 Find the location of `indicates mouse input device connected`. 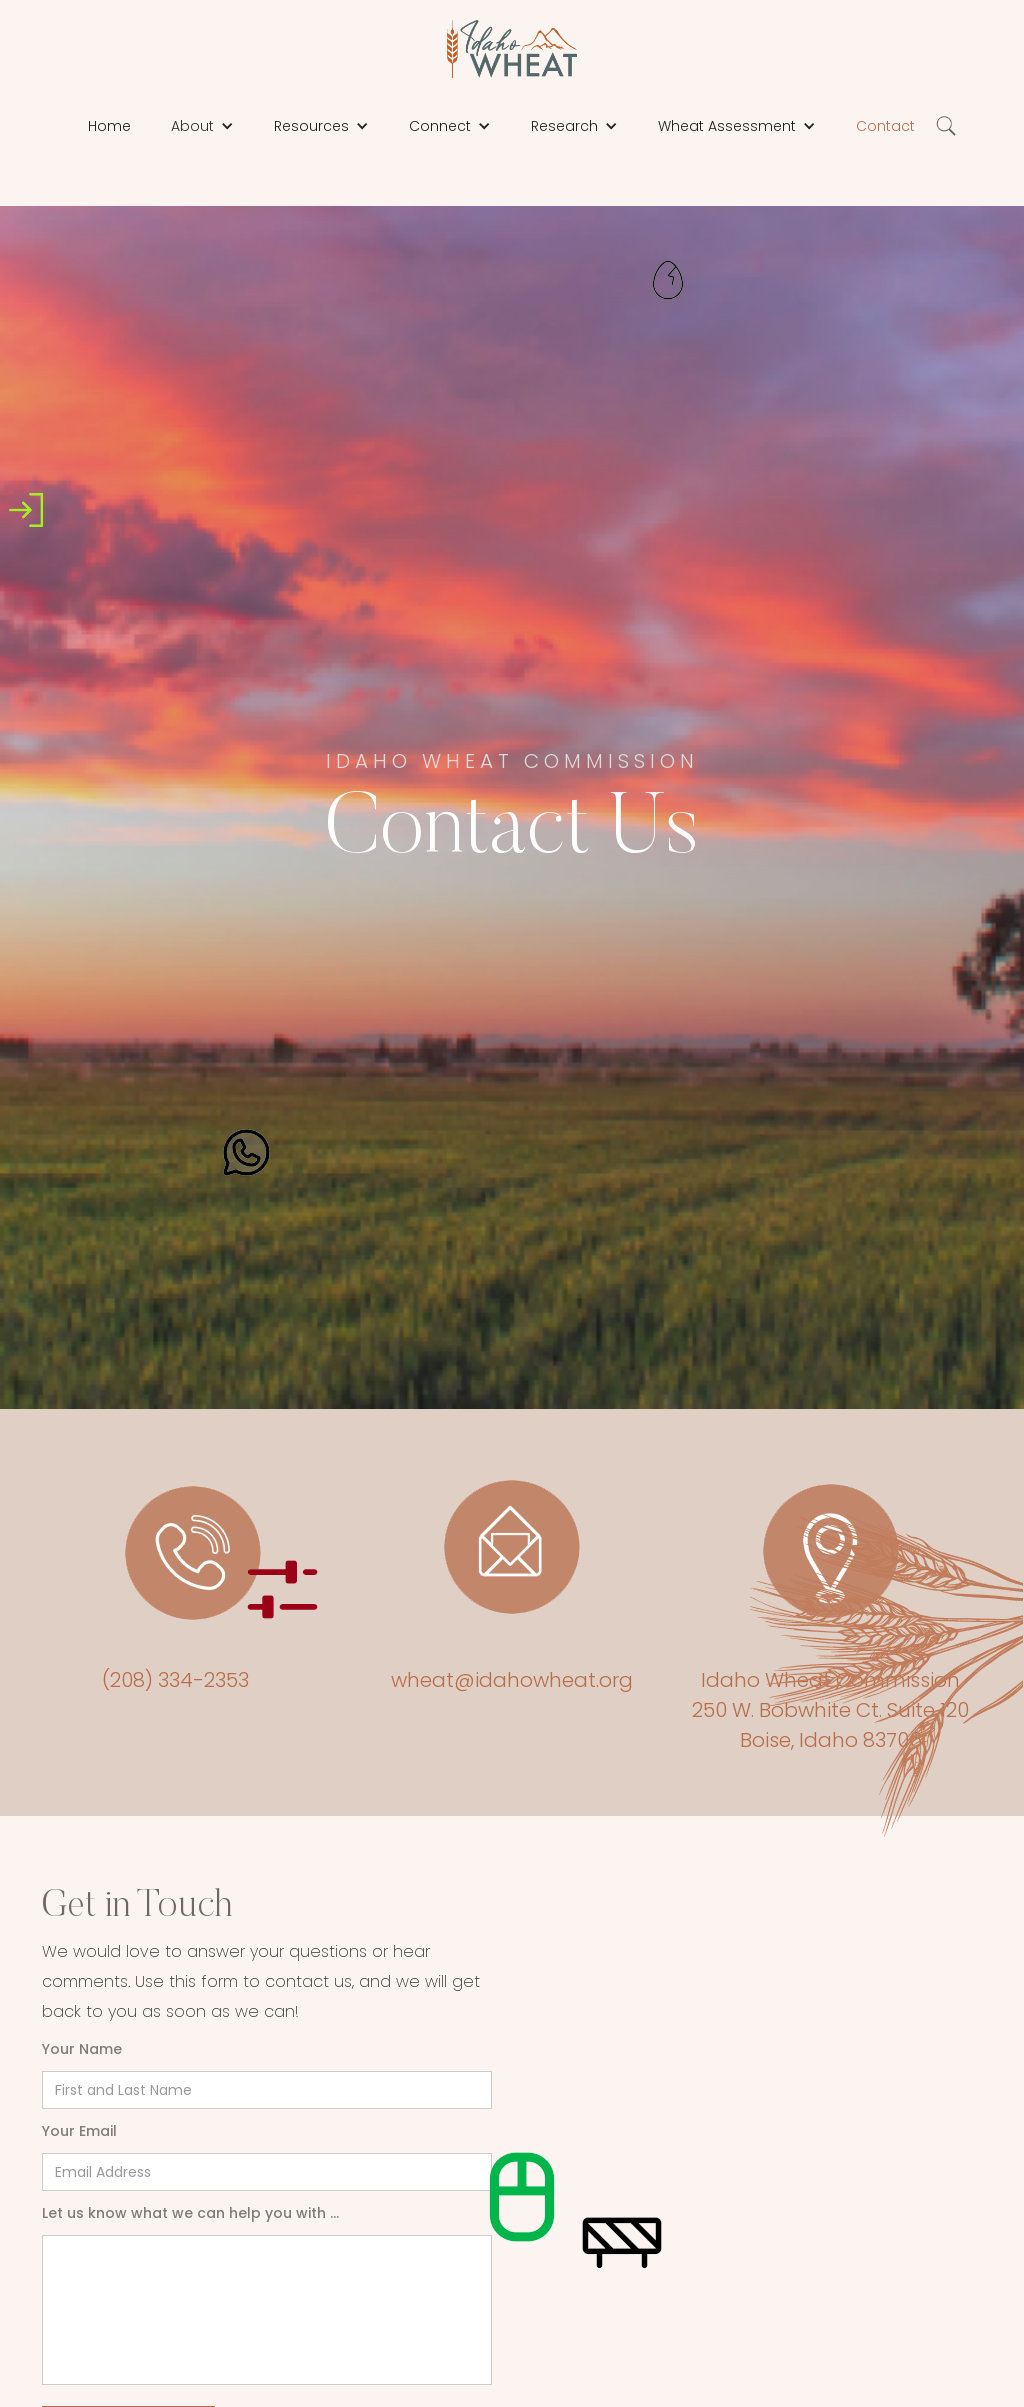

indicates mouse input device connected is located at coordinates (522, 2197).